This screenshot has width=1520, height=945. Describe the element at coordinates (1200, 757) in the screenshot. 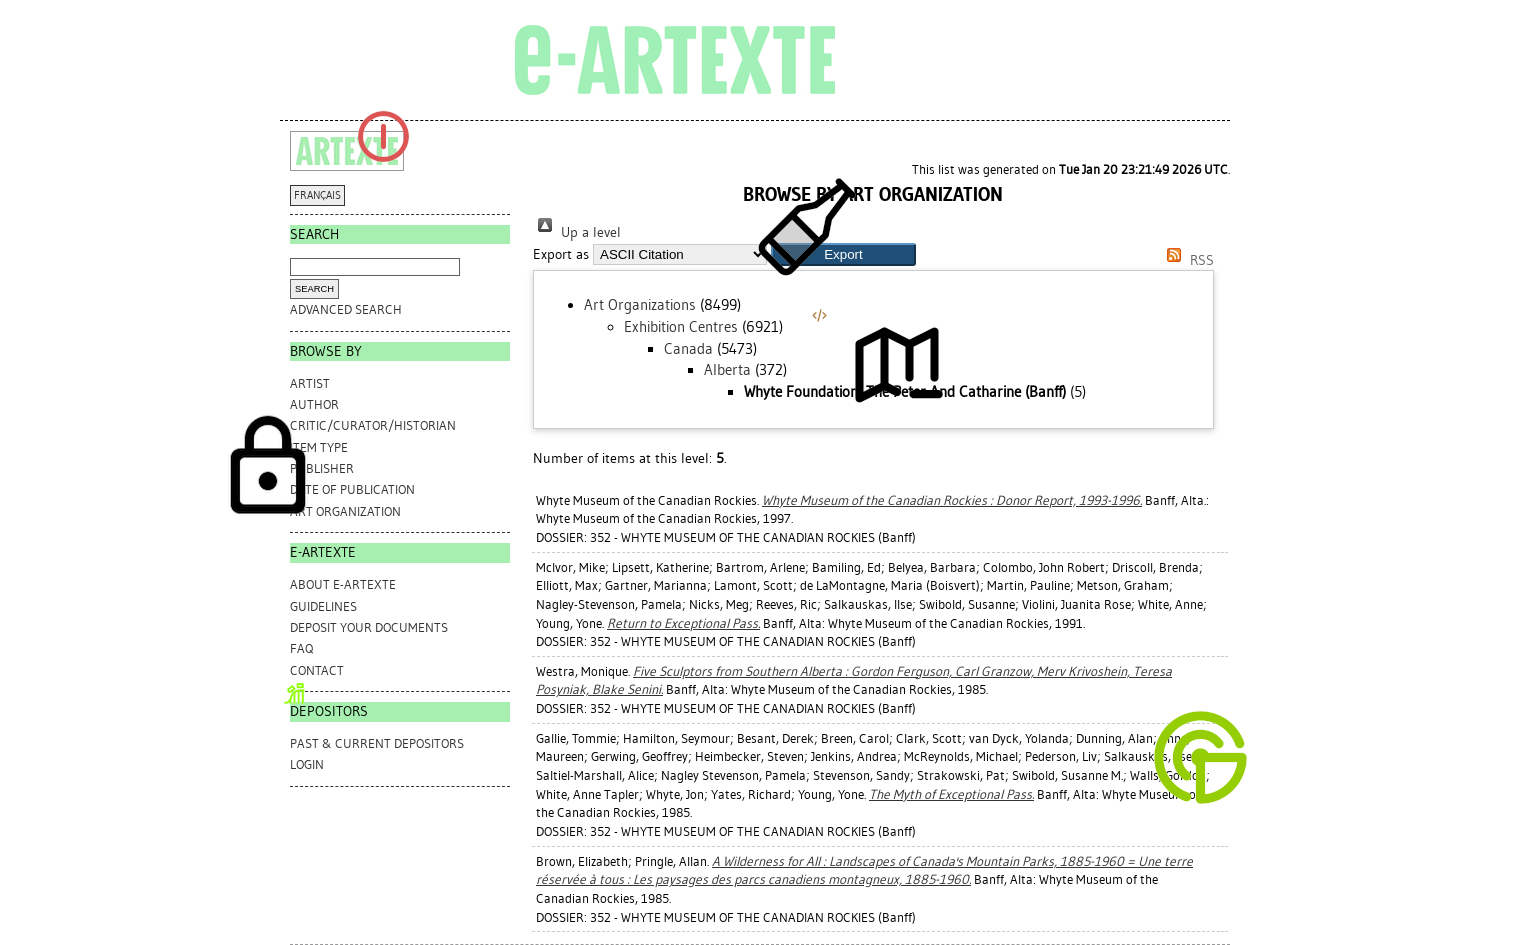

I see `scan nearby devices or networks` at that location.